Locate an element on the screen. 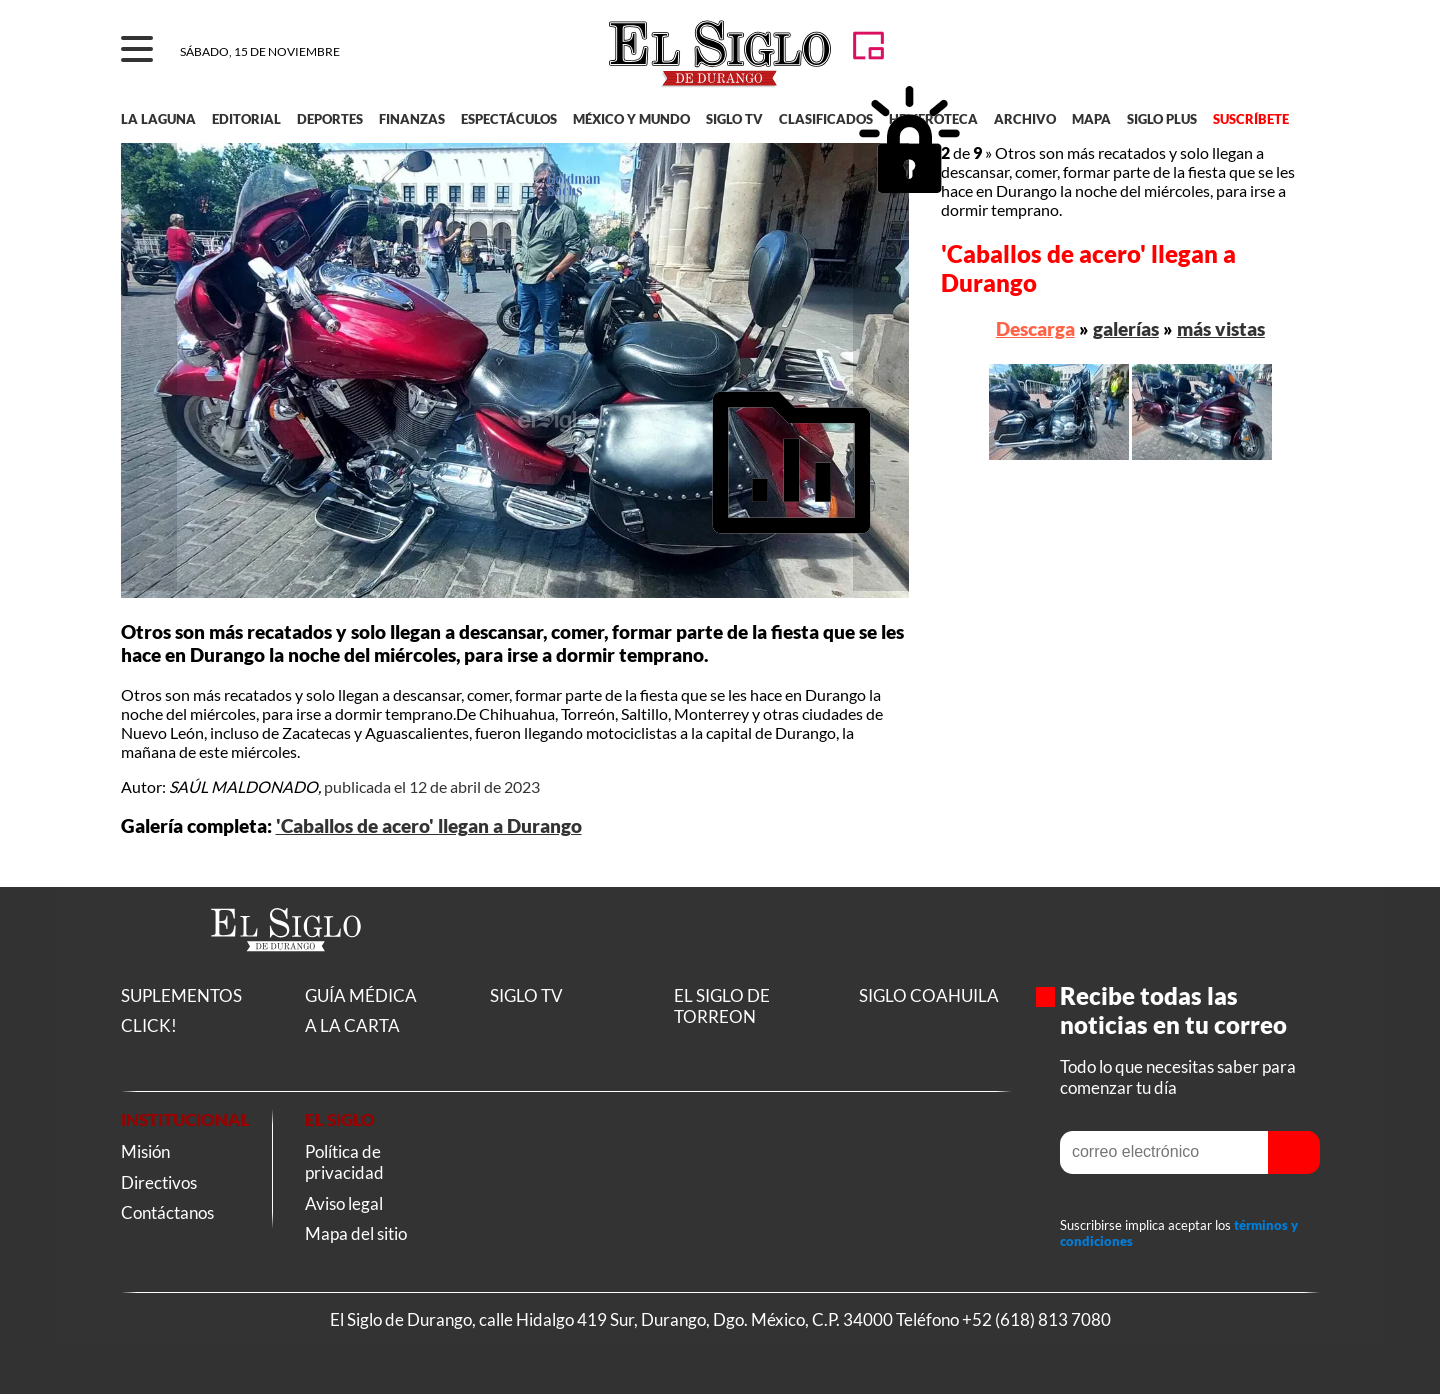 This screenshot has height=1394, width=1440. enable picture-in-picture mode is located at coordinates (868, 45).